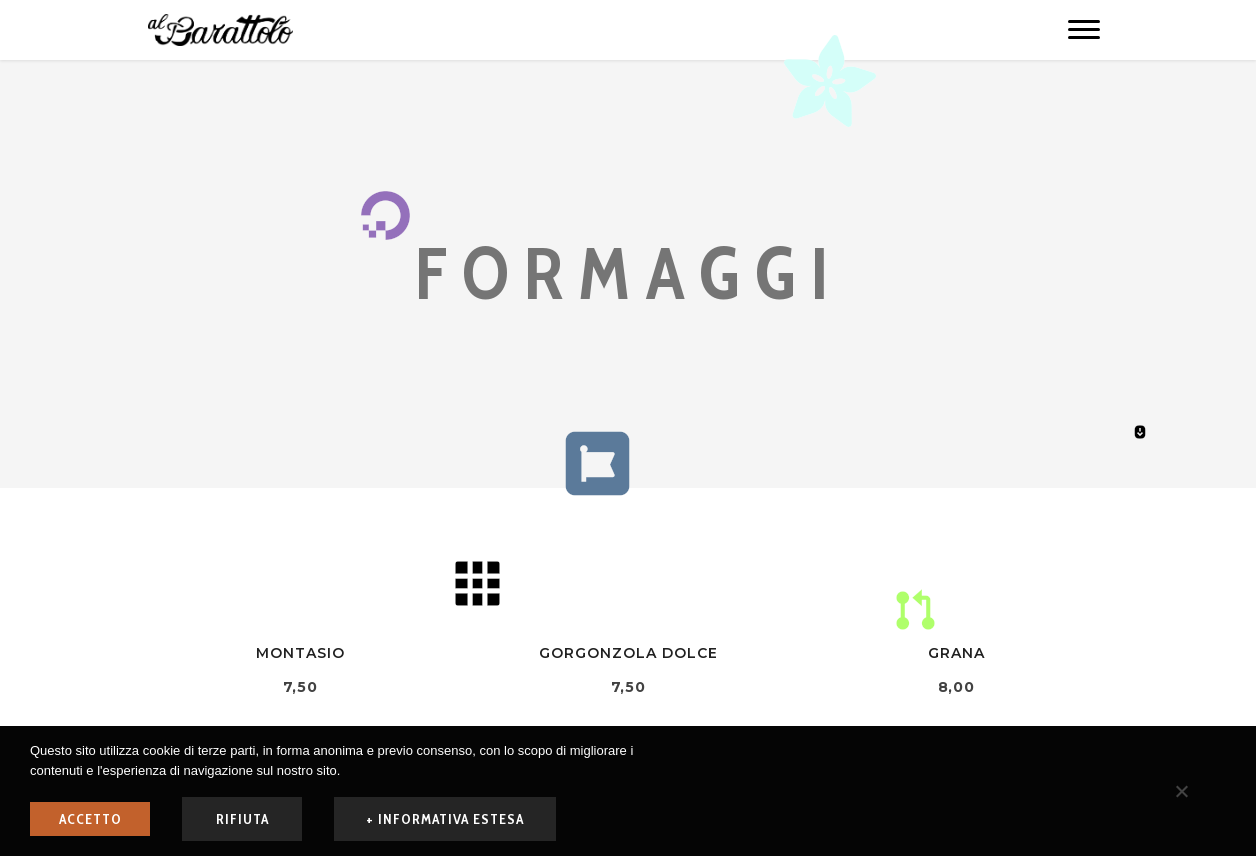 The height and width of the screenshot is (856, 1256). What do you see at coordinates (915, 610) in the screenshot?
I see `view or manage git pull requests` at bounding box center [915, 610].